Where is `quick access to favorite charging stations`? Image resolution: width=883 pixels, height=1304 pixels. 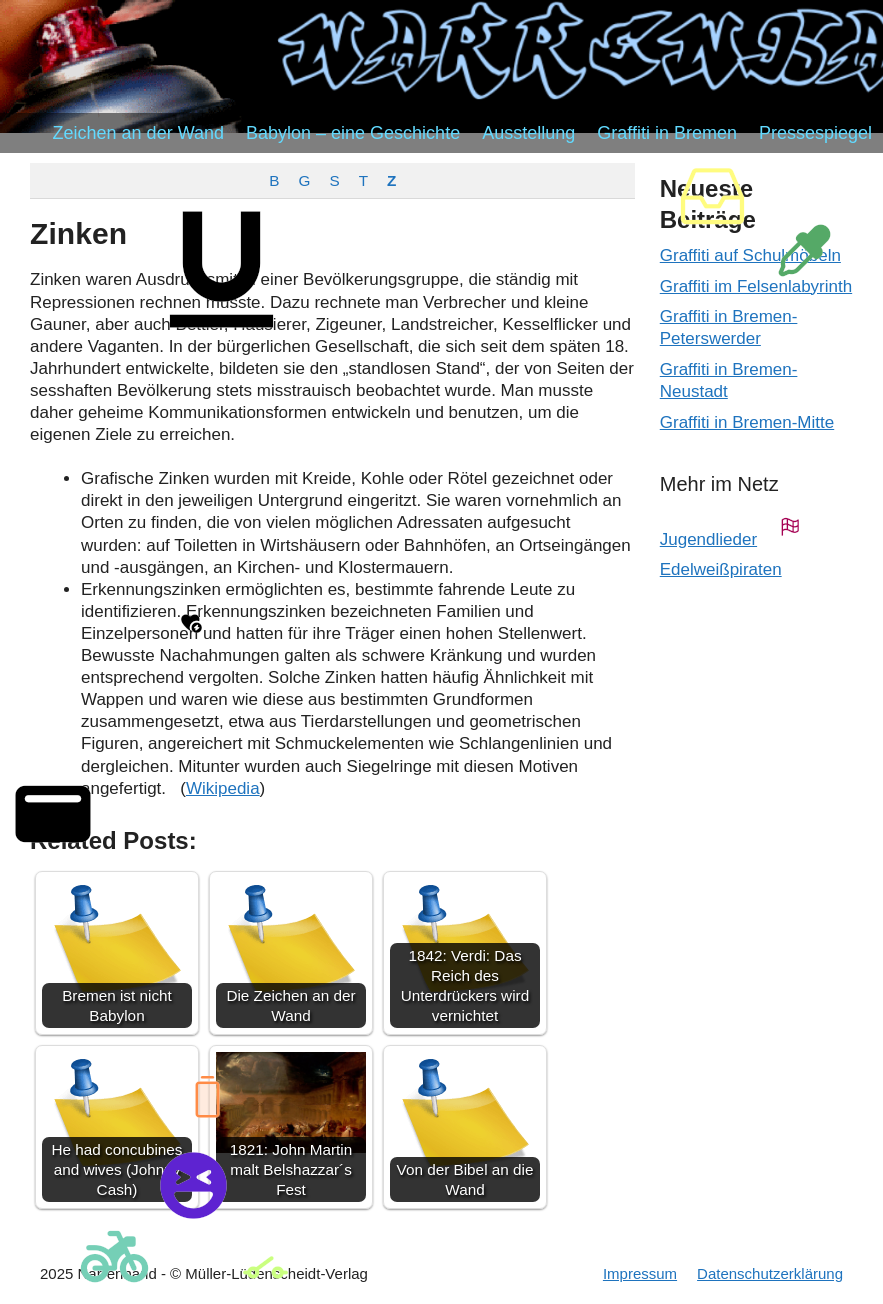
quick access to favorite charging stations is located at coordinates (191, 622).